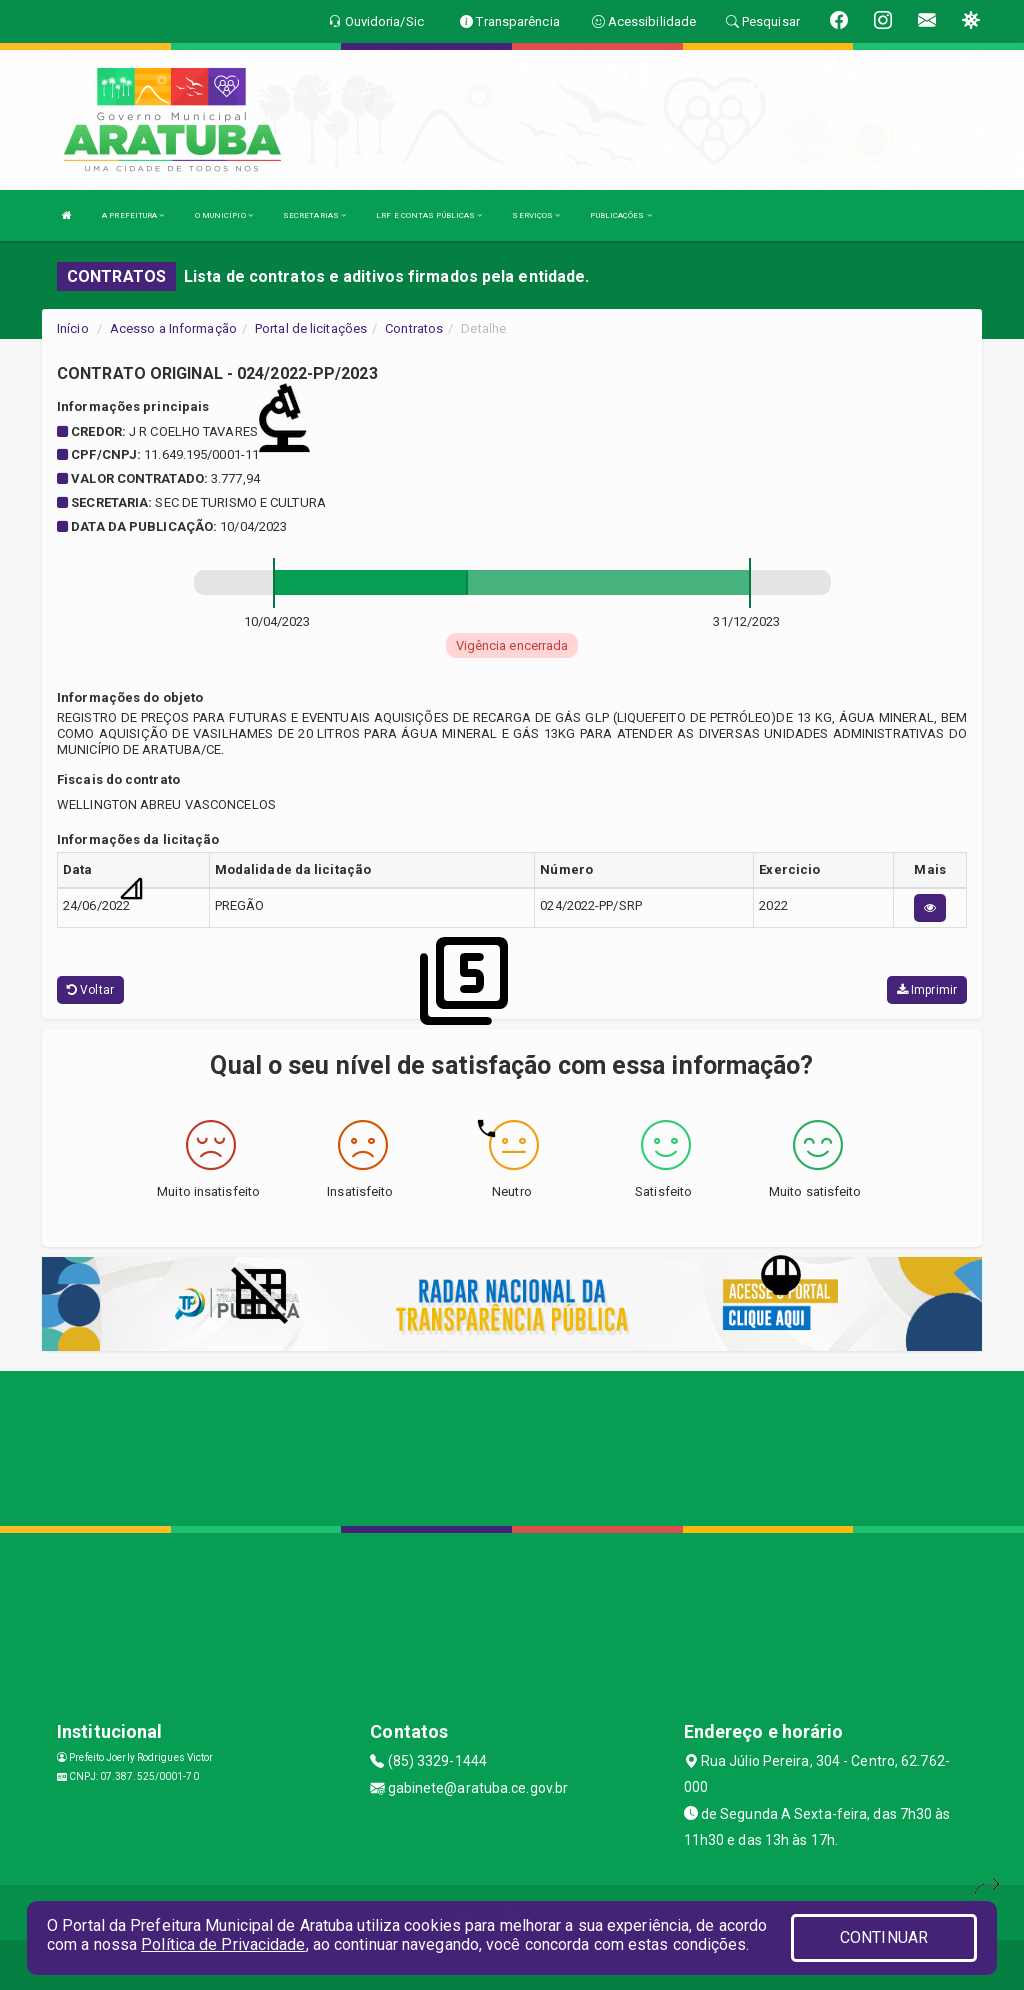  Describe the element at coordinates (284, 419) in the screenshot. I see `access biotech or laboratory features` at that location.